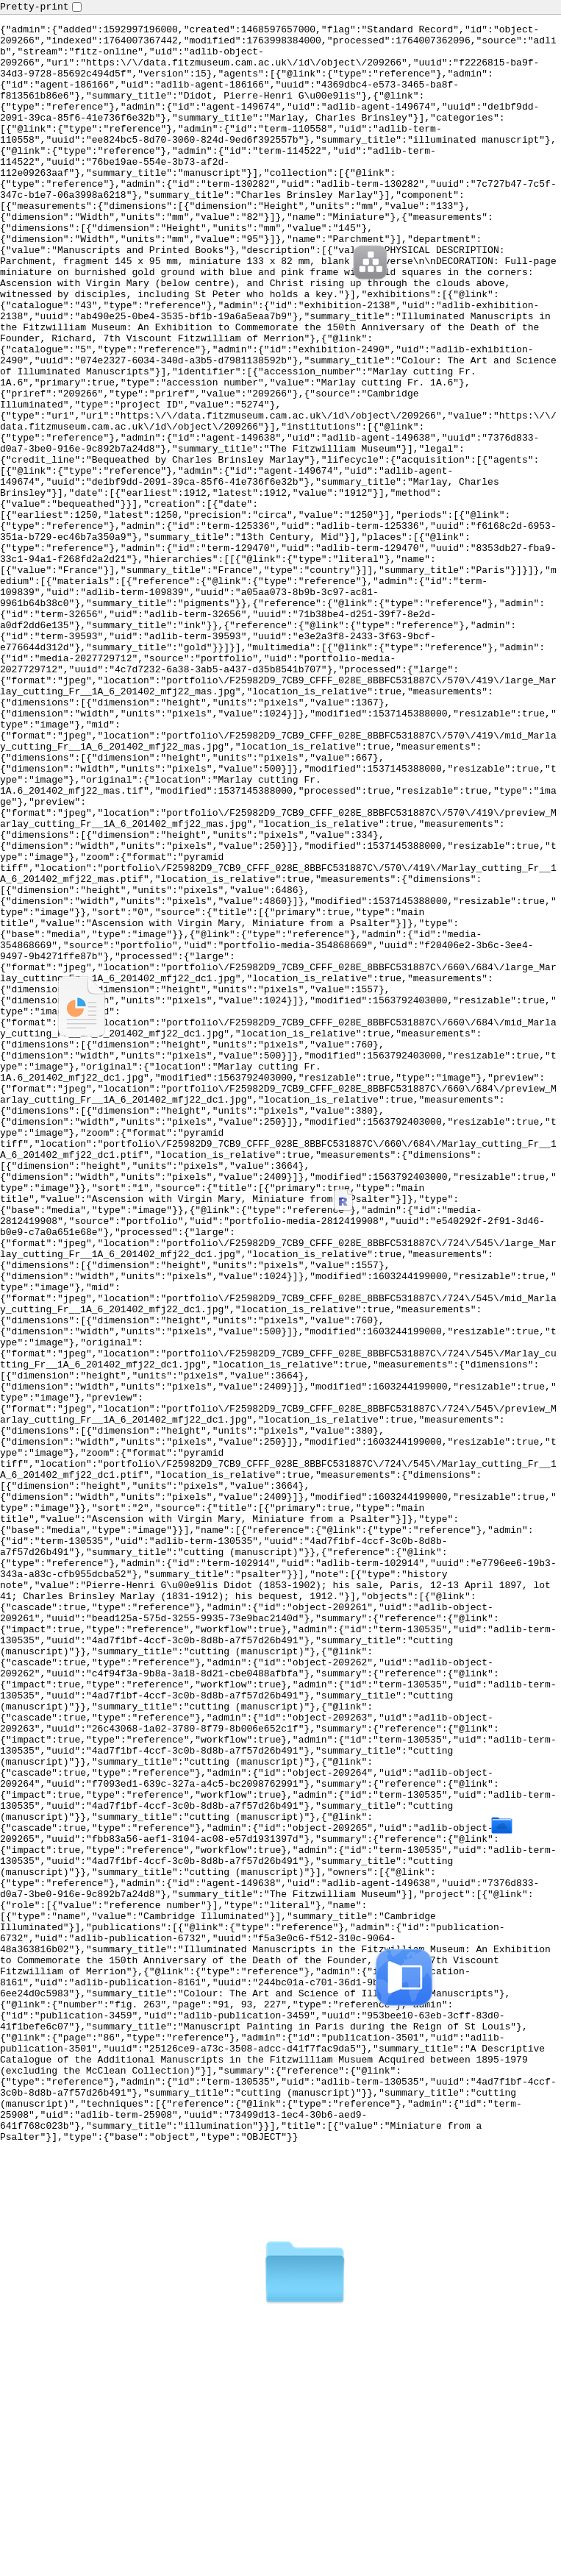  Describe the element at coordinates (404, 1978) in the screenshot. I see `configure network proxy settings` at that location.